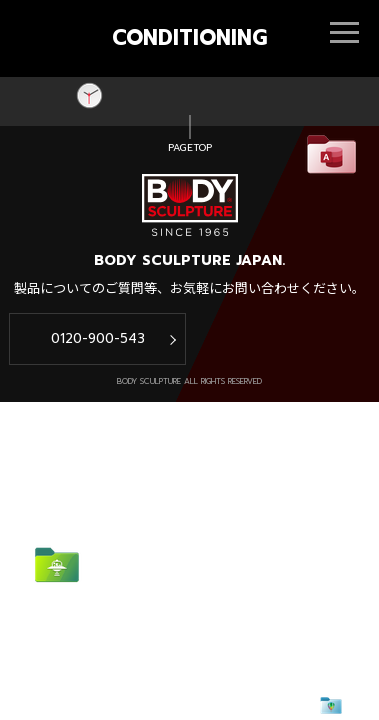 The image size is (379, 720). I want to click on open folder containing Microsoft Access database files, so click(331, 155).